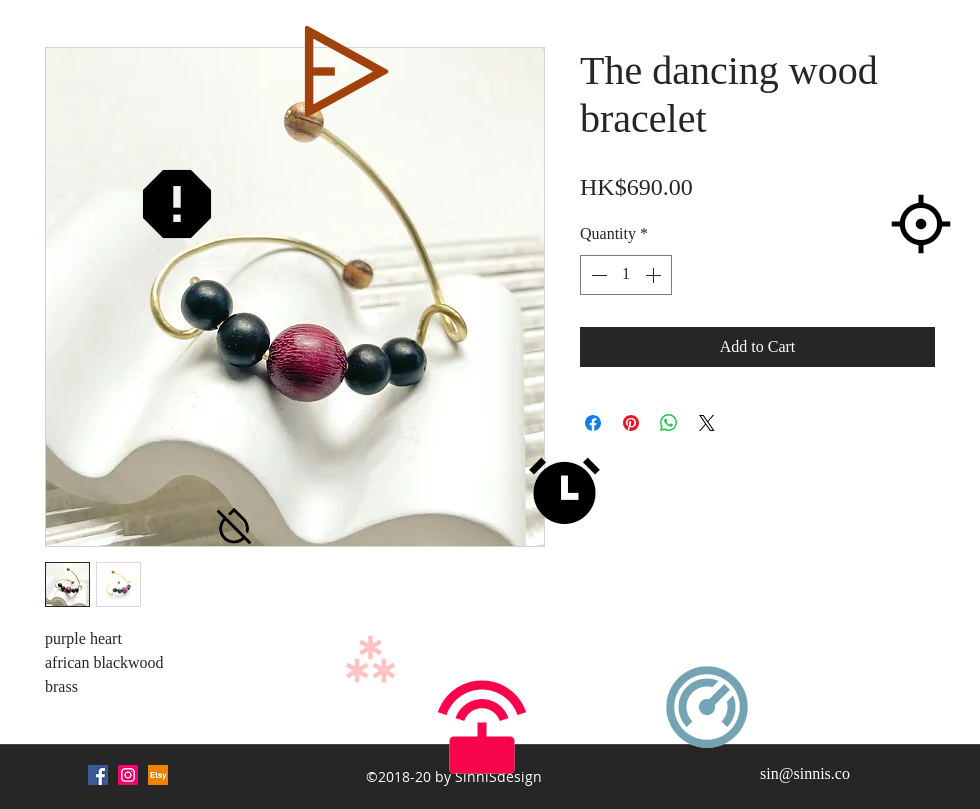 The height and width of the screenshot is (809, 980). I want to click on disable blur effect, so click(234, 527).